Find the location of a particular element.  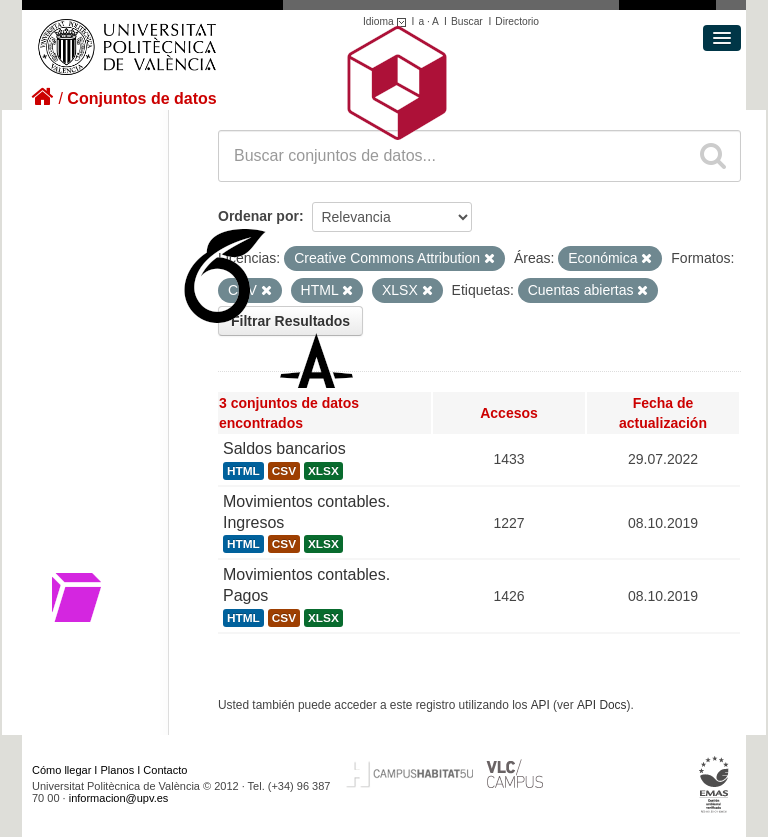

open tuta secure email app is located at coordinates (76, 597).